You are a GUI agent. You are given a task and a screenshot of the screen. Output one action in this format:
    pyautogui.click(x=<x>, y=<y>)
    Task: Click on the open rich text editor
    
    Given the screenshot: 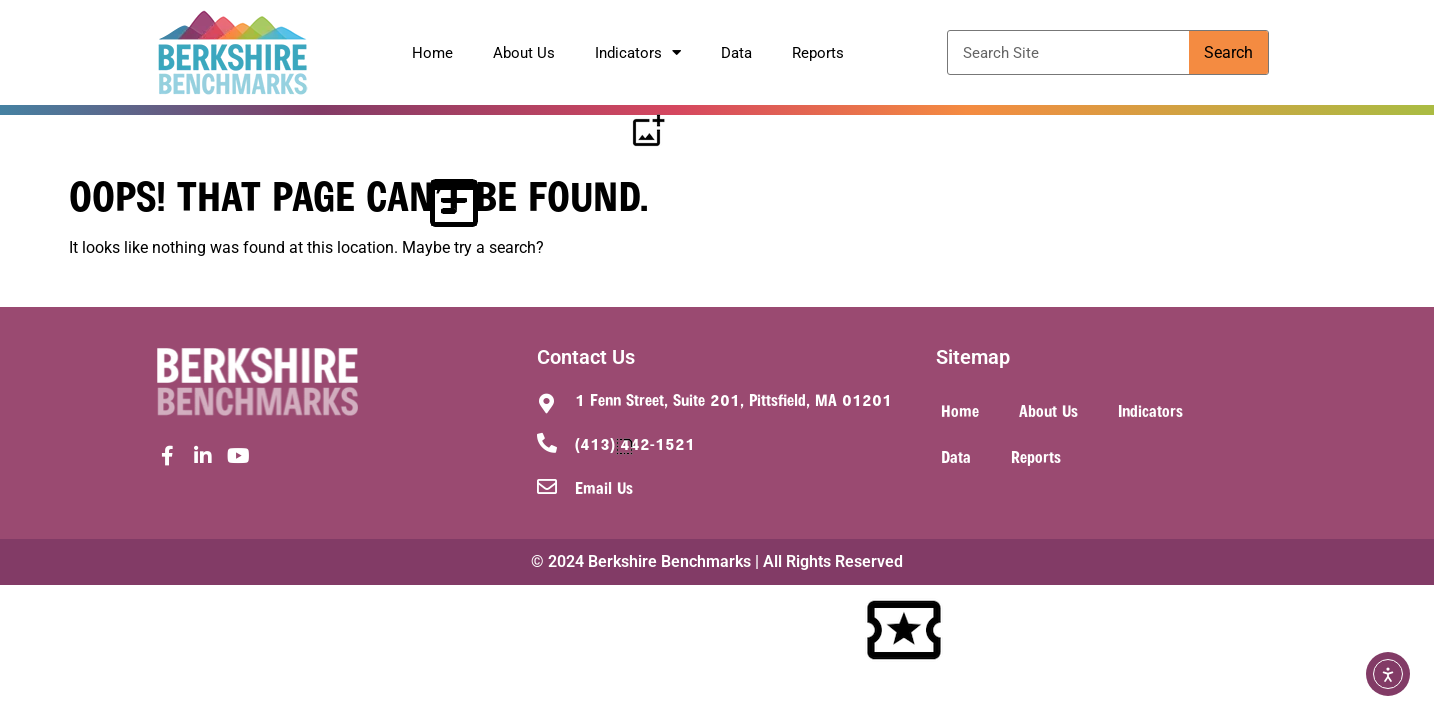 What is the action you would take?
    pyautogui.click(x=454, y=203)
    